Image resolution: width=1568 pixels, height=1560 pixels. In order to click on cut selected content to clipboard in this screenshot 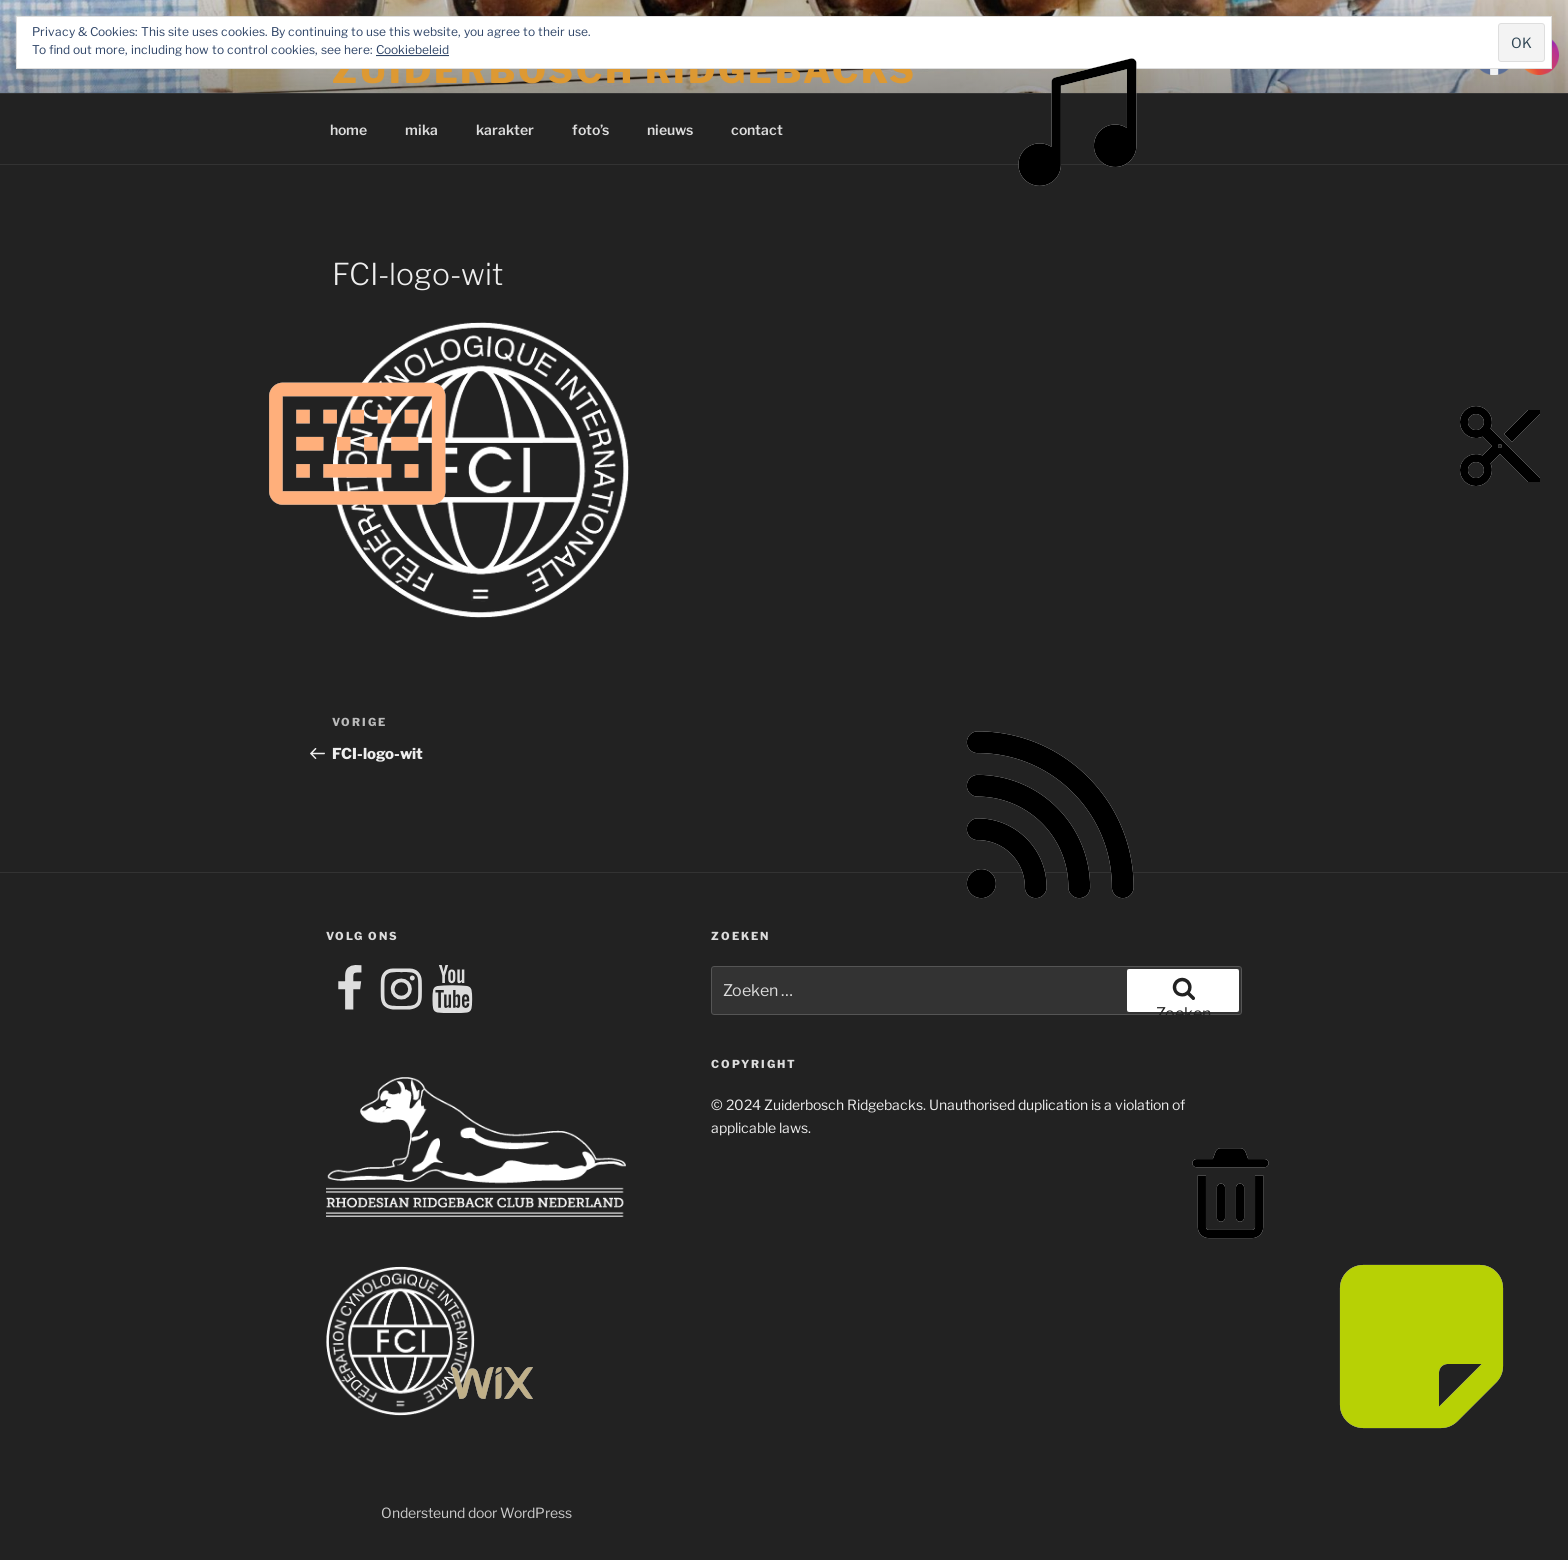, I will do `click(1500, 446)`.